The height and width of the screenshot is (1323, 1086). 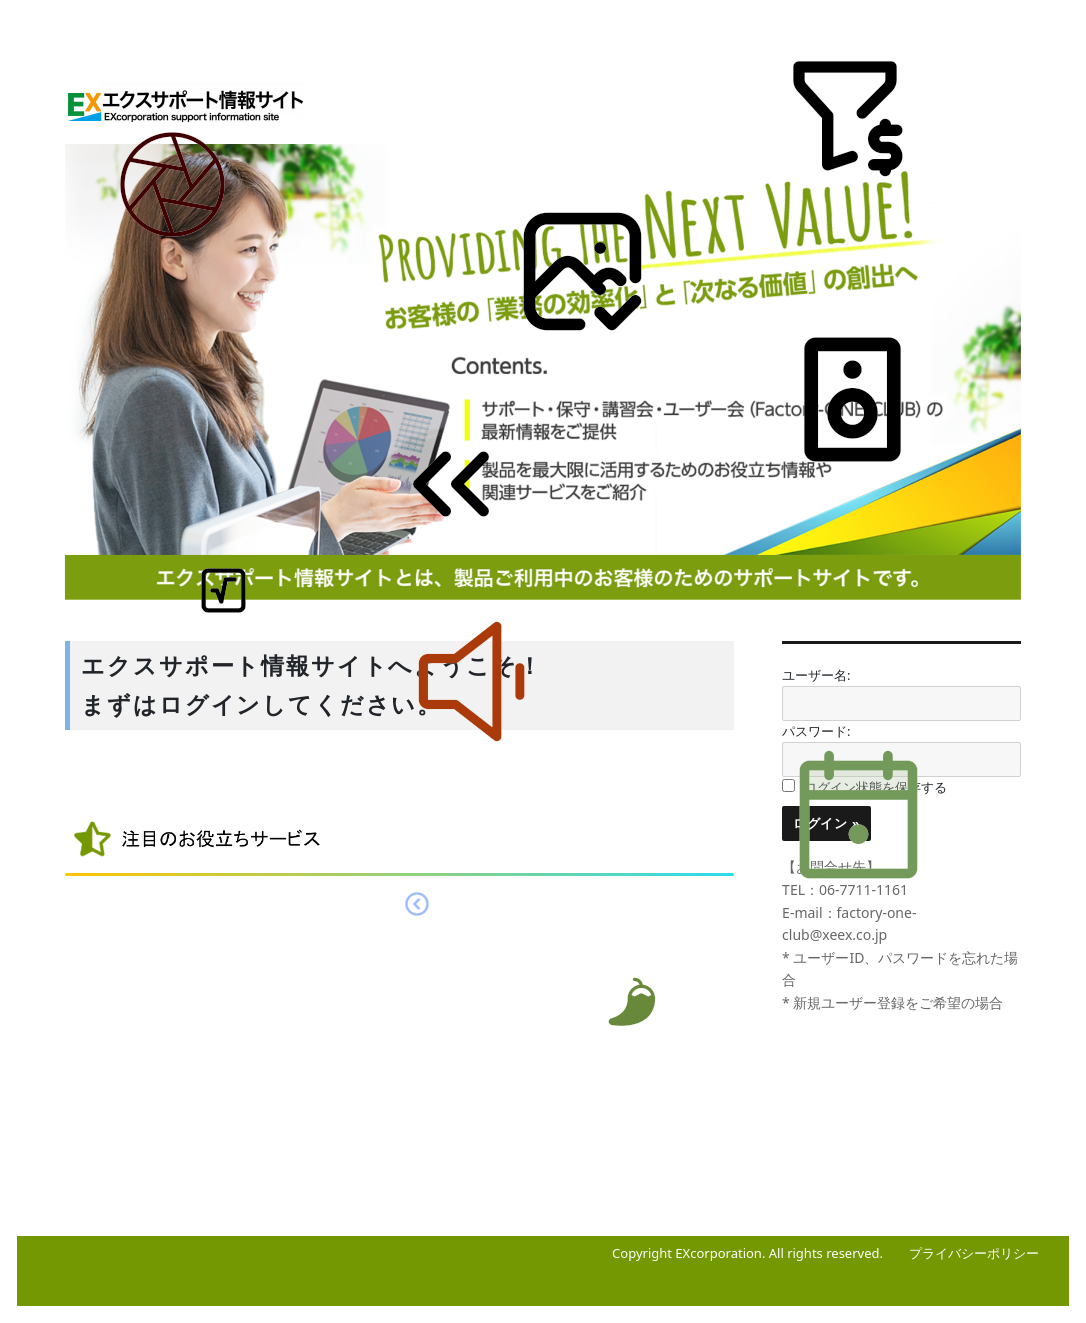 I want to click on access audio or speaker settings, so click(x=852, y=399).